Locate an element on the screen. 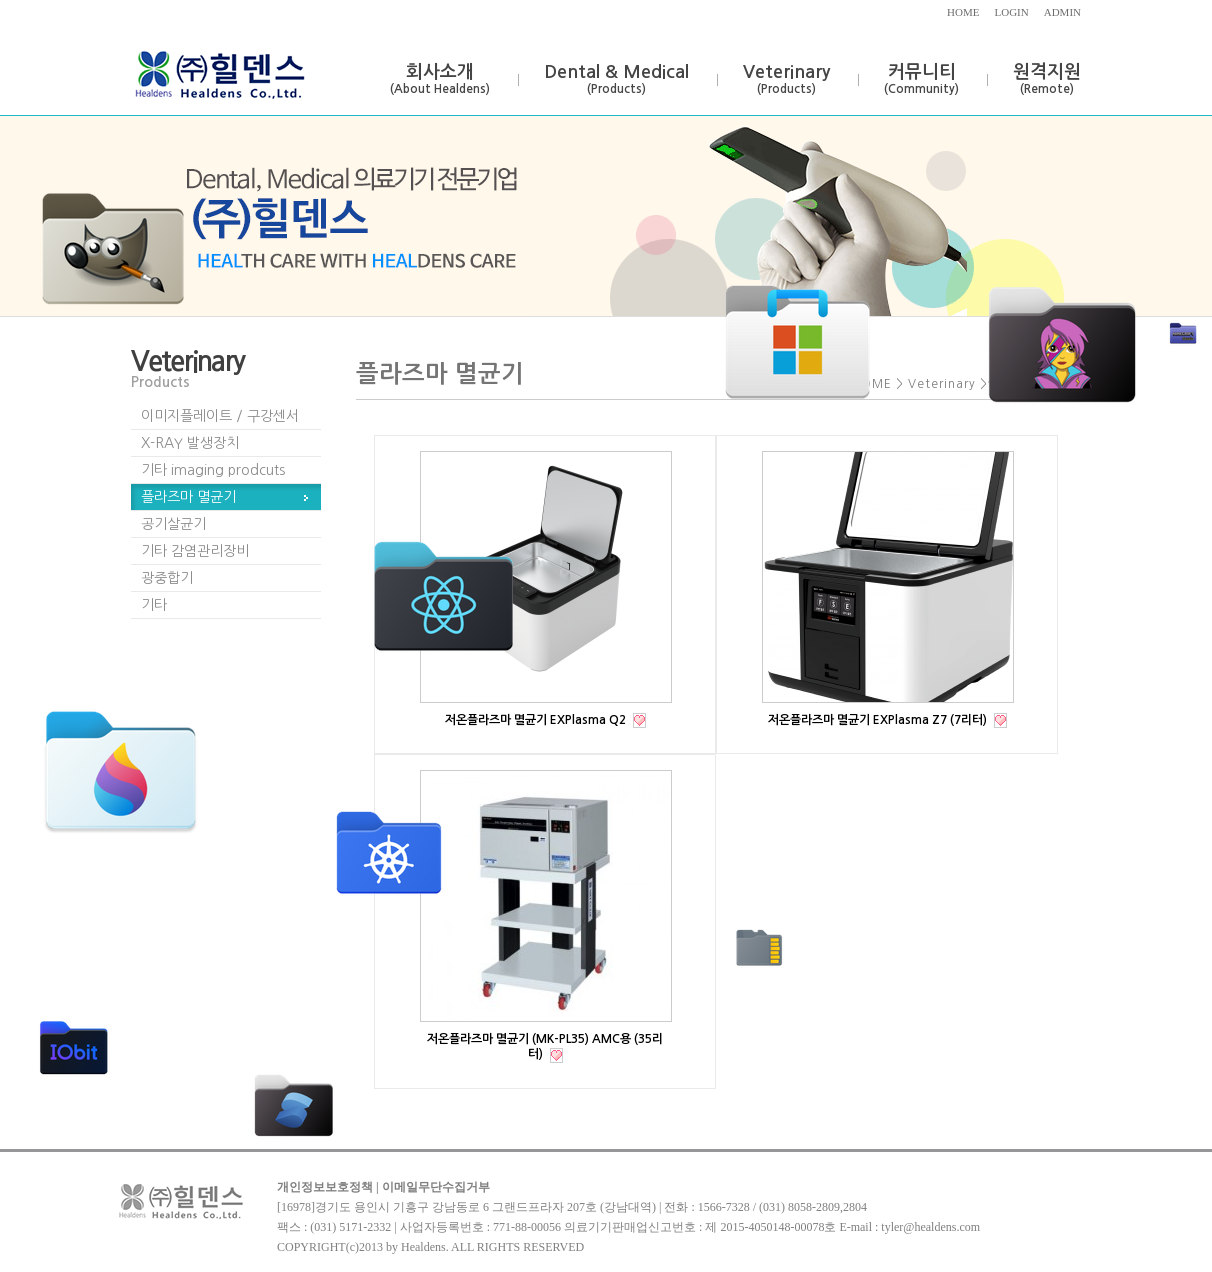 This screenshot has height=1272, width=1212. open minecraft studio project folder is located at coordinates (1183, 334).